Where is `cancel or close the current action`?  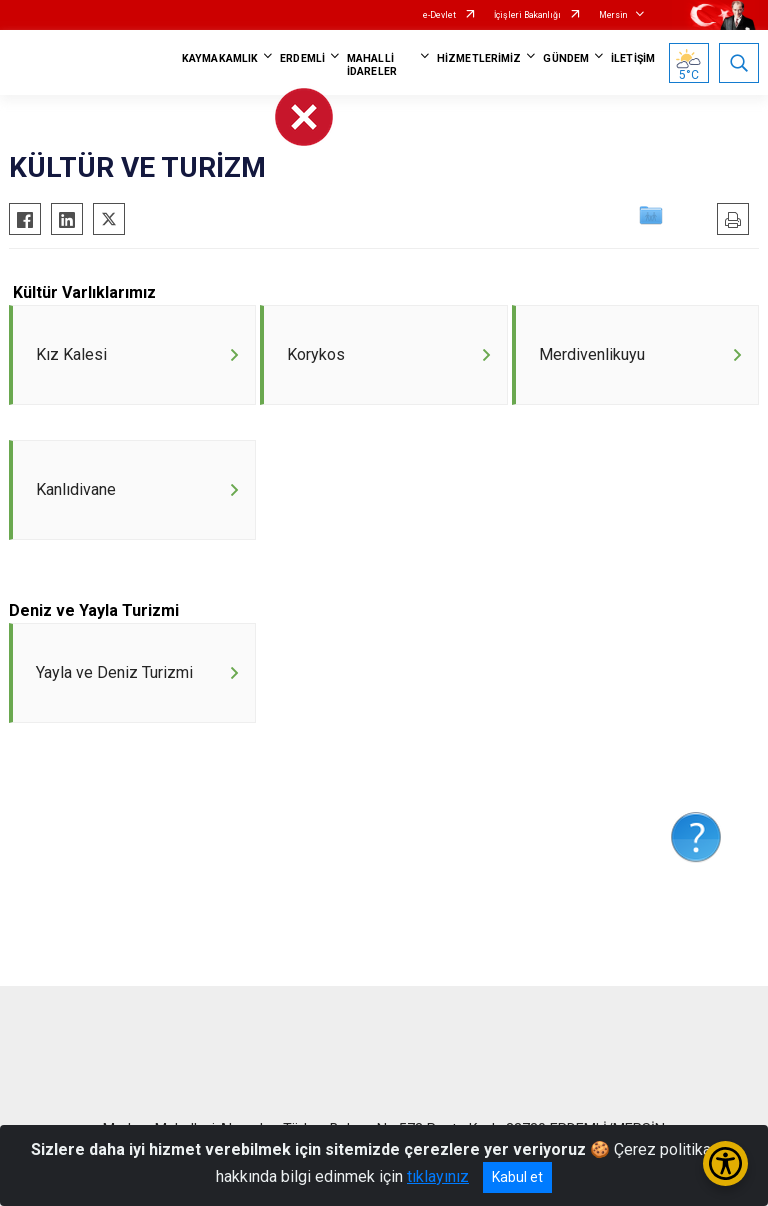
cancel or close the current action is located at coordinates (304, 117).